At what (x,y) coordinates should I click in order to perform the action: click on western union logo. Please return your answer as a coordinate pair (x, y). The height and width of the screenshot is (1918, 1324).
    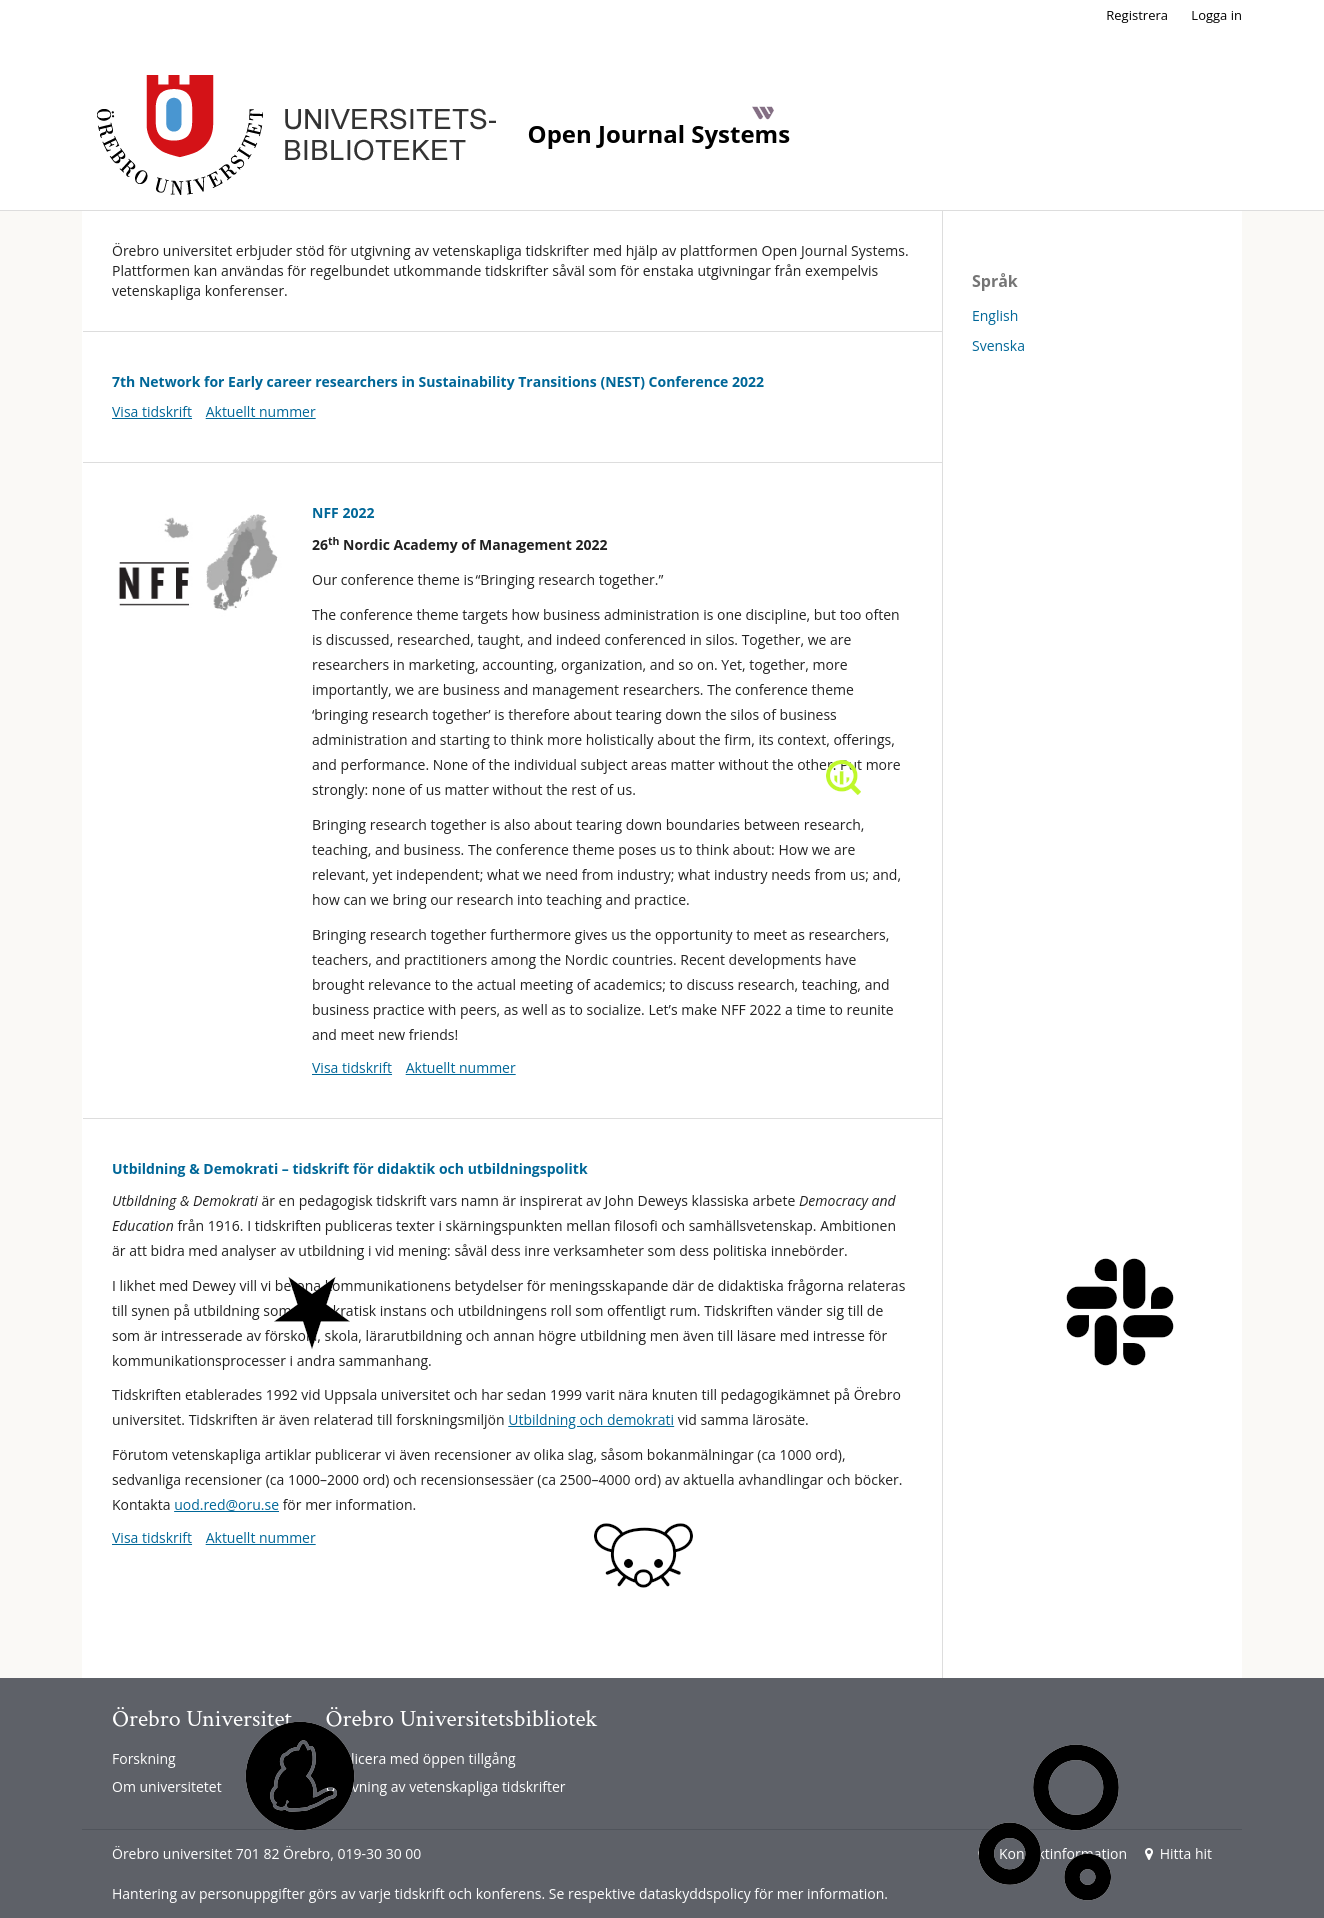
    Looking at the image, I should click on (763, 113).